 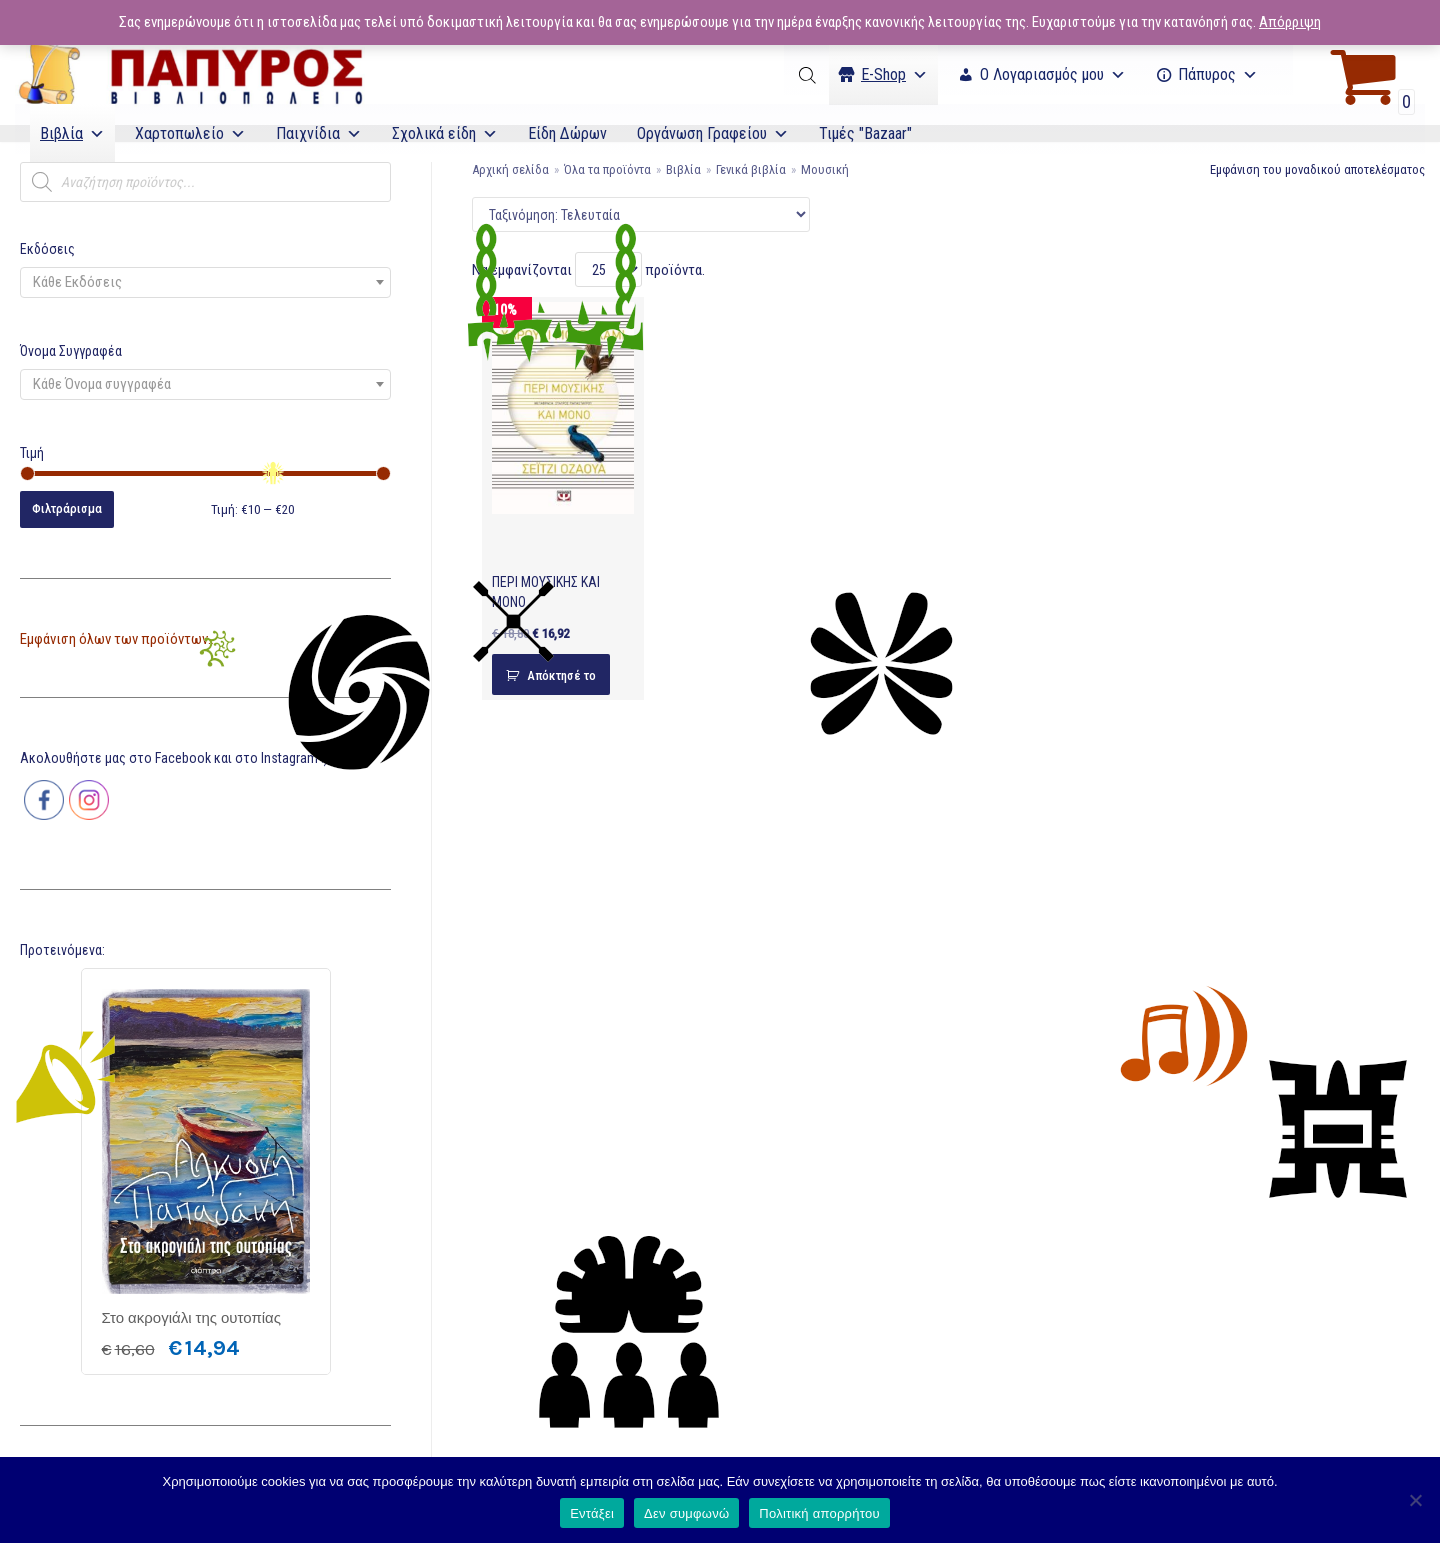 I want to click on equip fairy wings accessory, so click(x=881, y=662).